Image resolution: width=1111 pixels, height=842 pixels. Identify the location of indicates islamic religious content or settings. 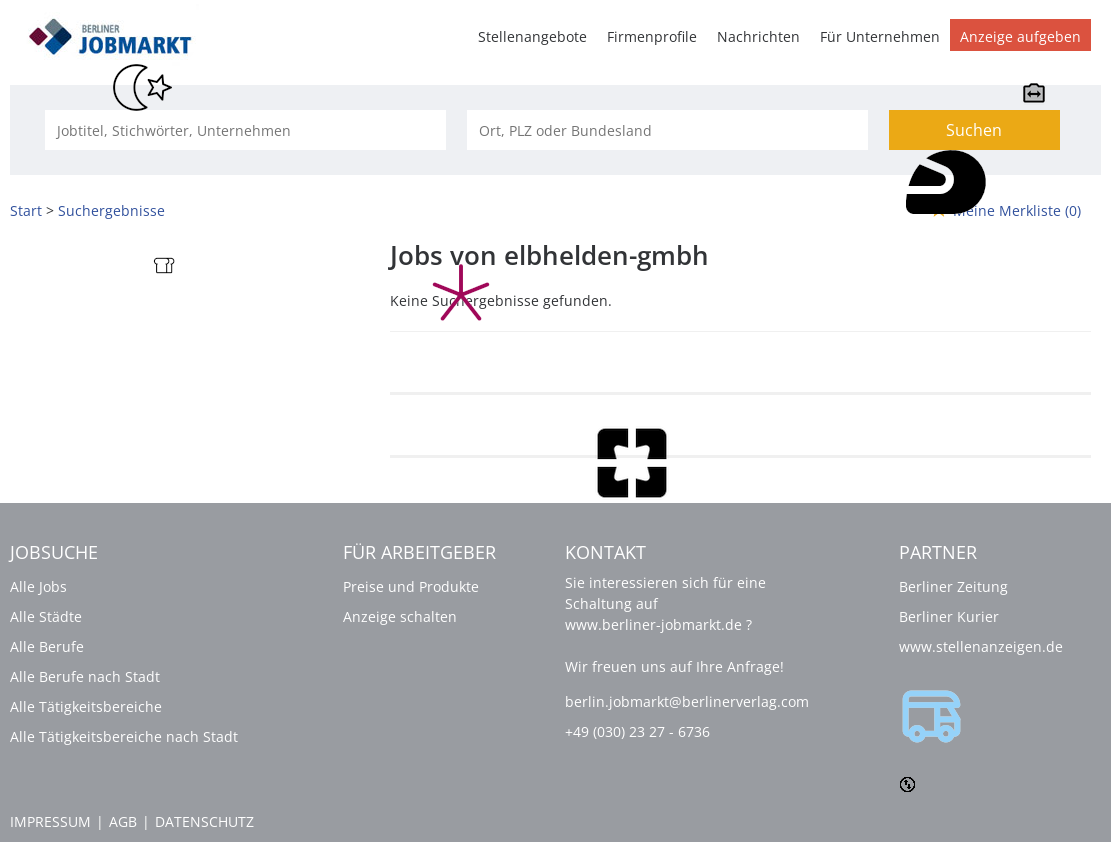
(140, 87).